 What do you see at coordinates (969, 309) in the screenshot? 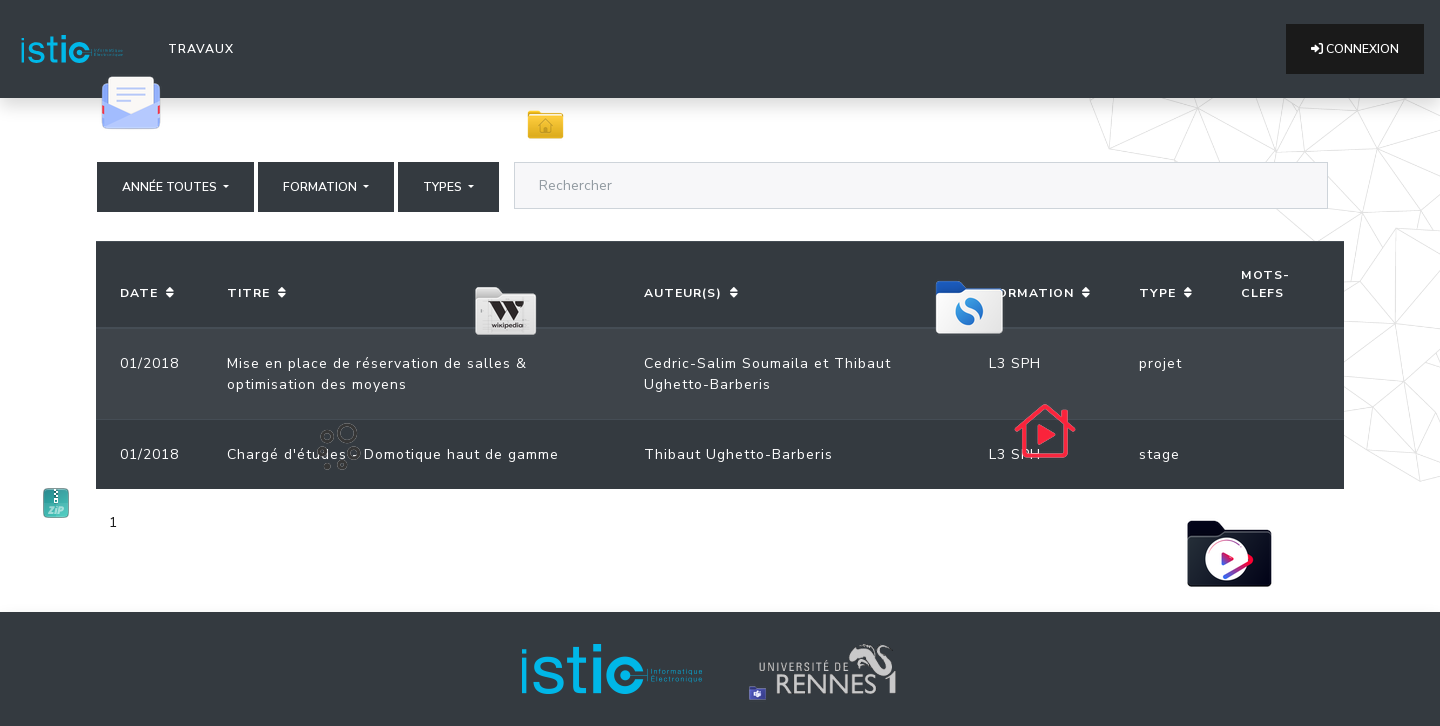
I see `open simplenote files folder` at bounding box center [969, 309].